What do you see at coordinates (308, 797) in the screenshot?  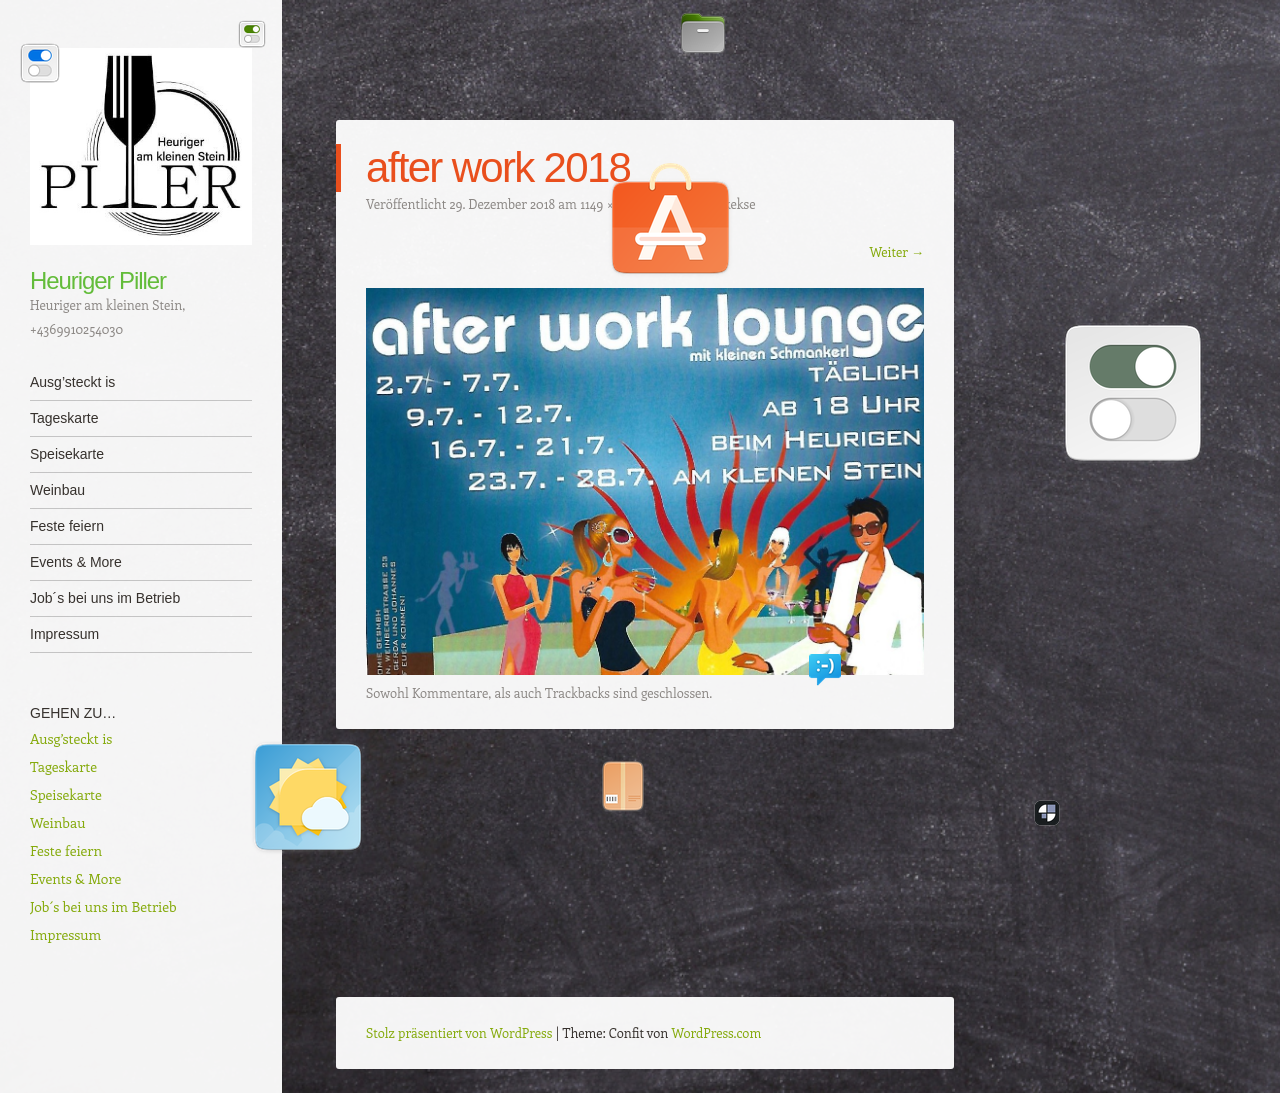 I see `open the weather app` at bounding box center [308, 797].